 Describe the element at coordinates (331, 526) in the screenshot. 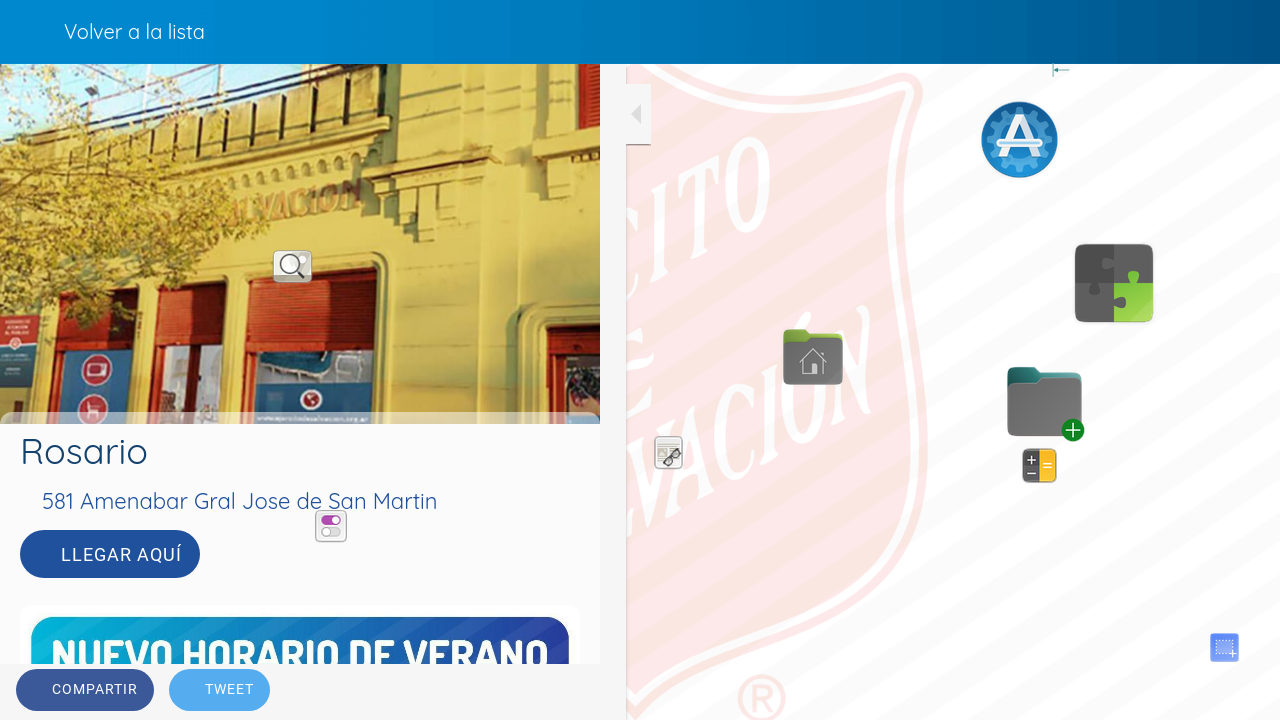

I see `open system settings` at that location.